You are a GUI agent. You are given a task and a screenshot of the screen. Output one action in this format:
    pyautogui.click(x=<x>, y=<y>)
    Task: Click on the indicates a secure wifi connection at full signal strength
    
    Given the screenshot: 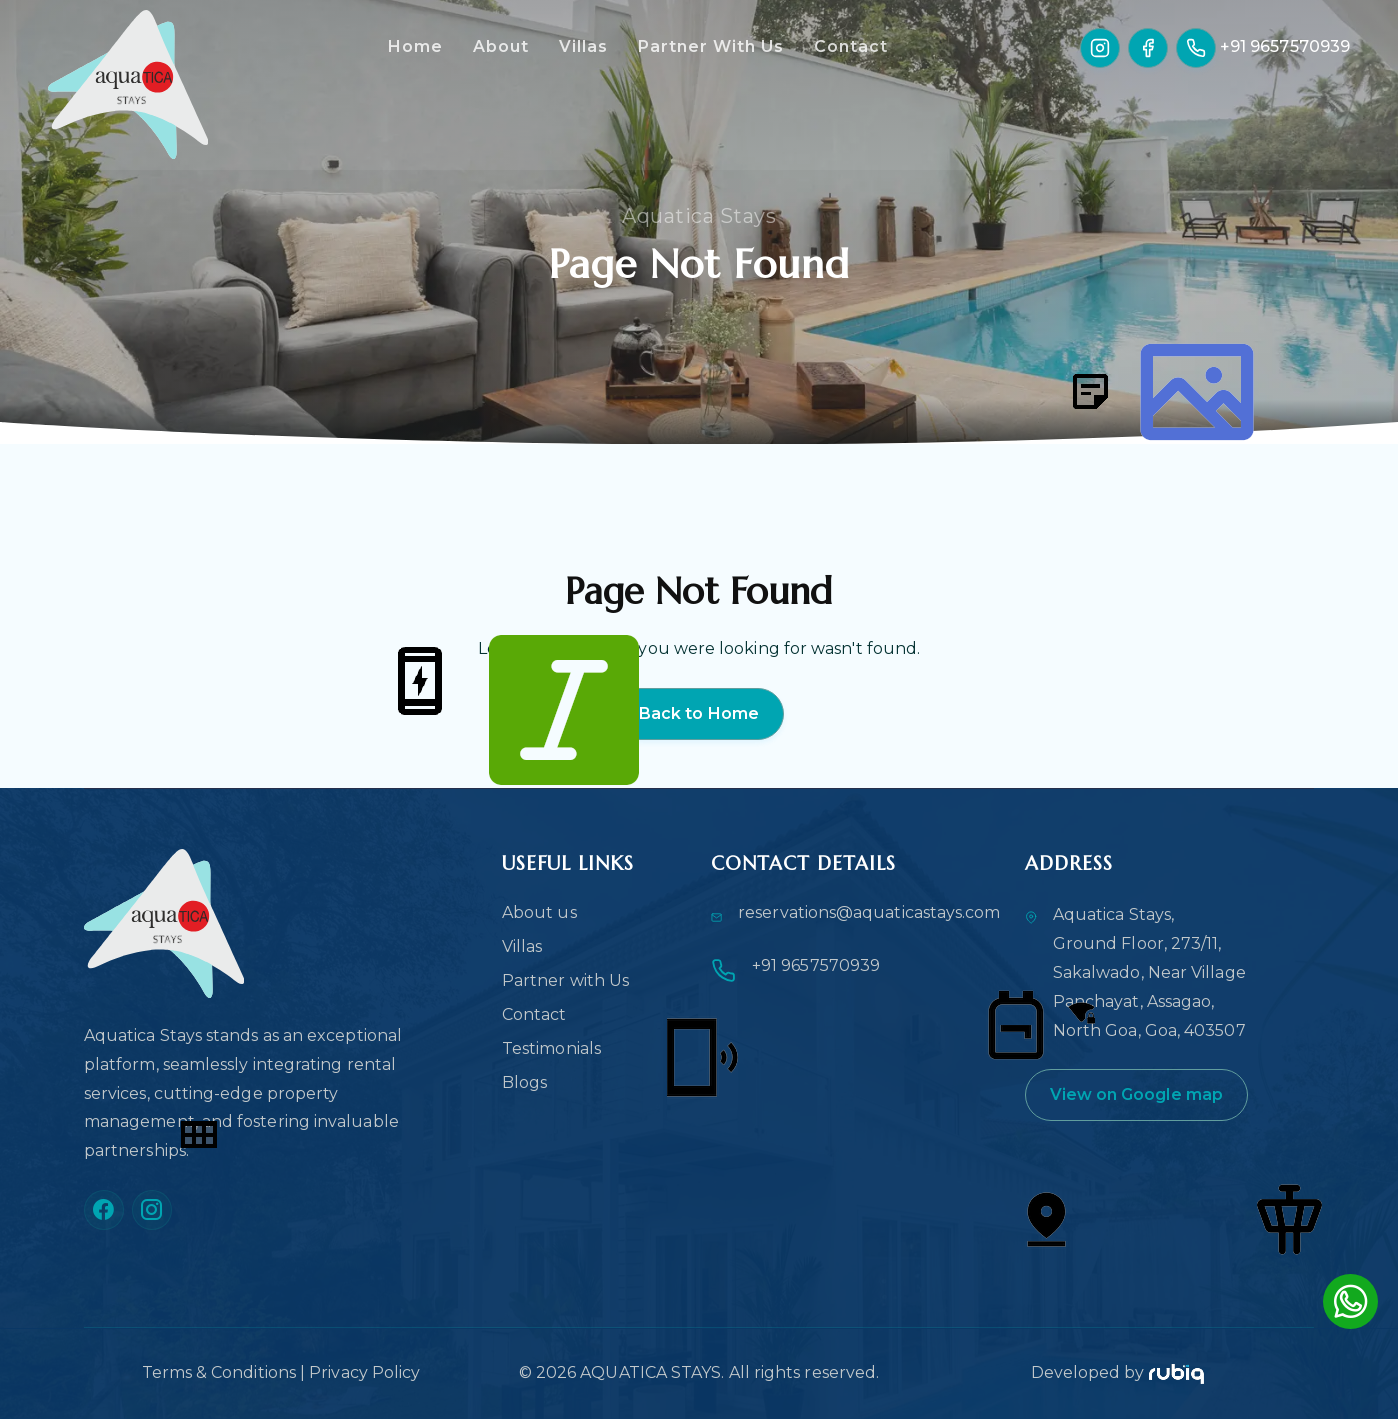 What is the action you would take?
    pyautogui.click(x=1081, y=1012)
    